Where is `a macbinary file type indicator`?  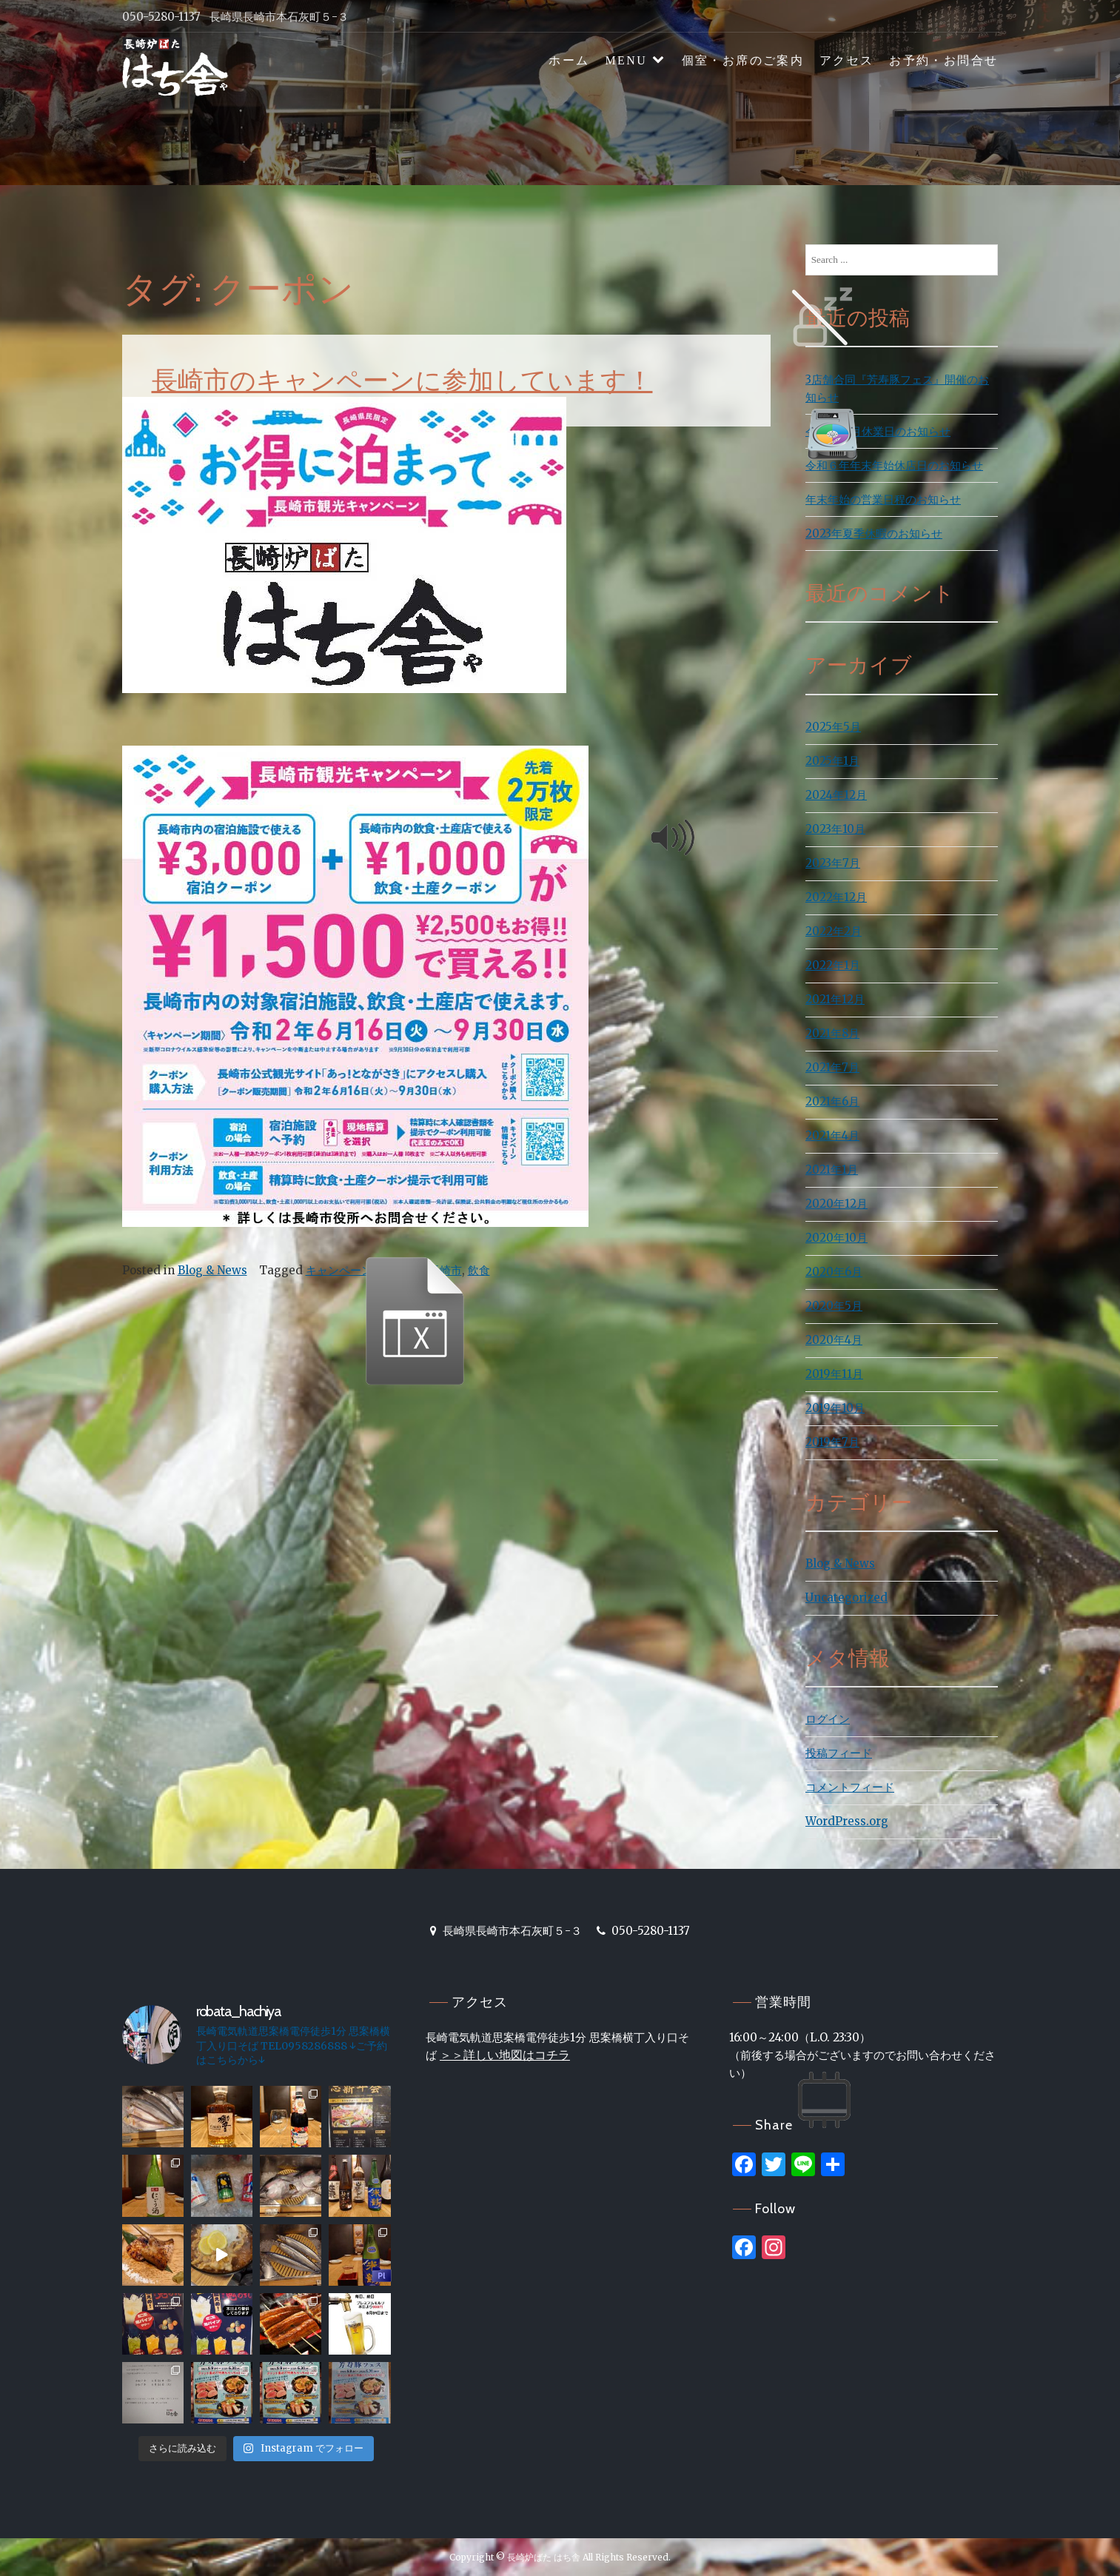 a macbinary file type indicator is located at coordinates (415, 1323).